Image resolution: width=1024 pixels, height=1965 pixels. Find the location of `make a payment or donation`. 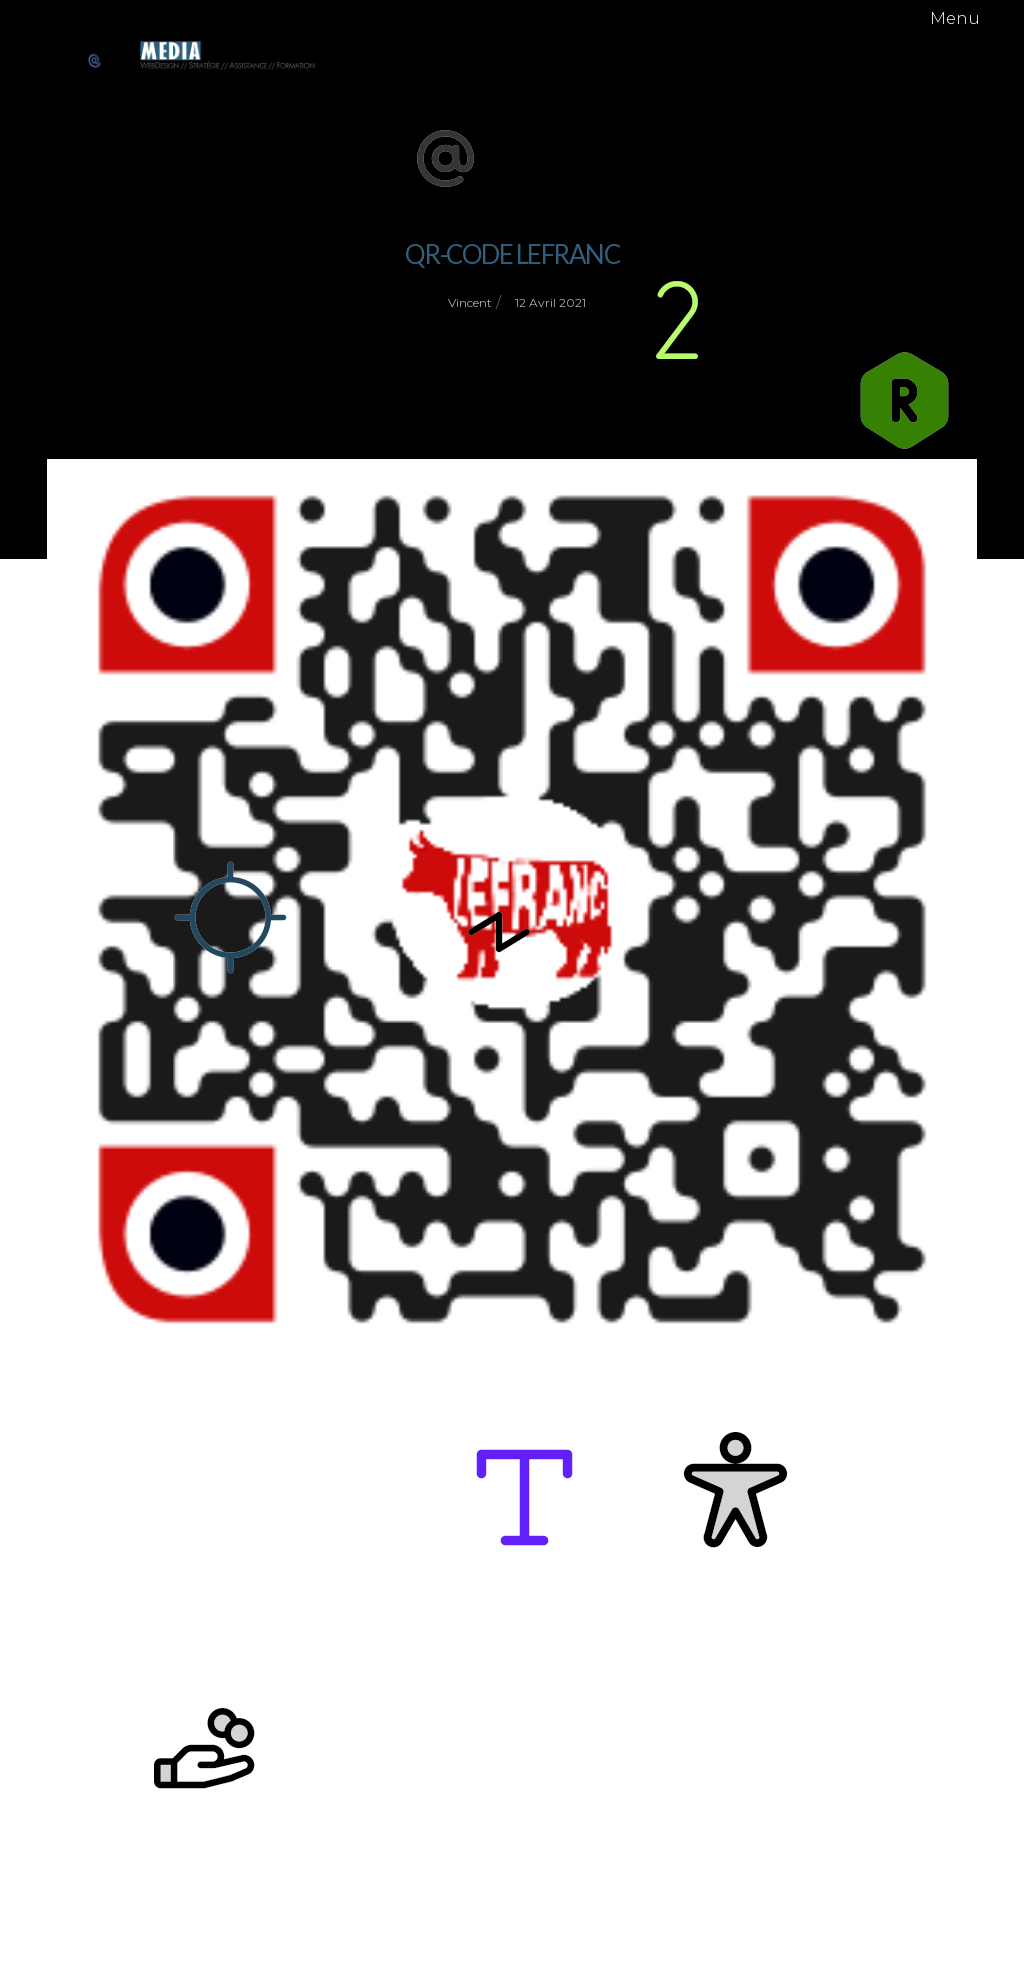

make a payment or donation is located at coordinates (207, 1751).